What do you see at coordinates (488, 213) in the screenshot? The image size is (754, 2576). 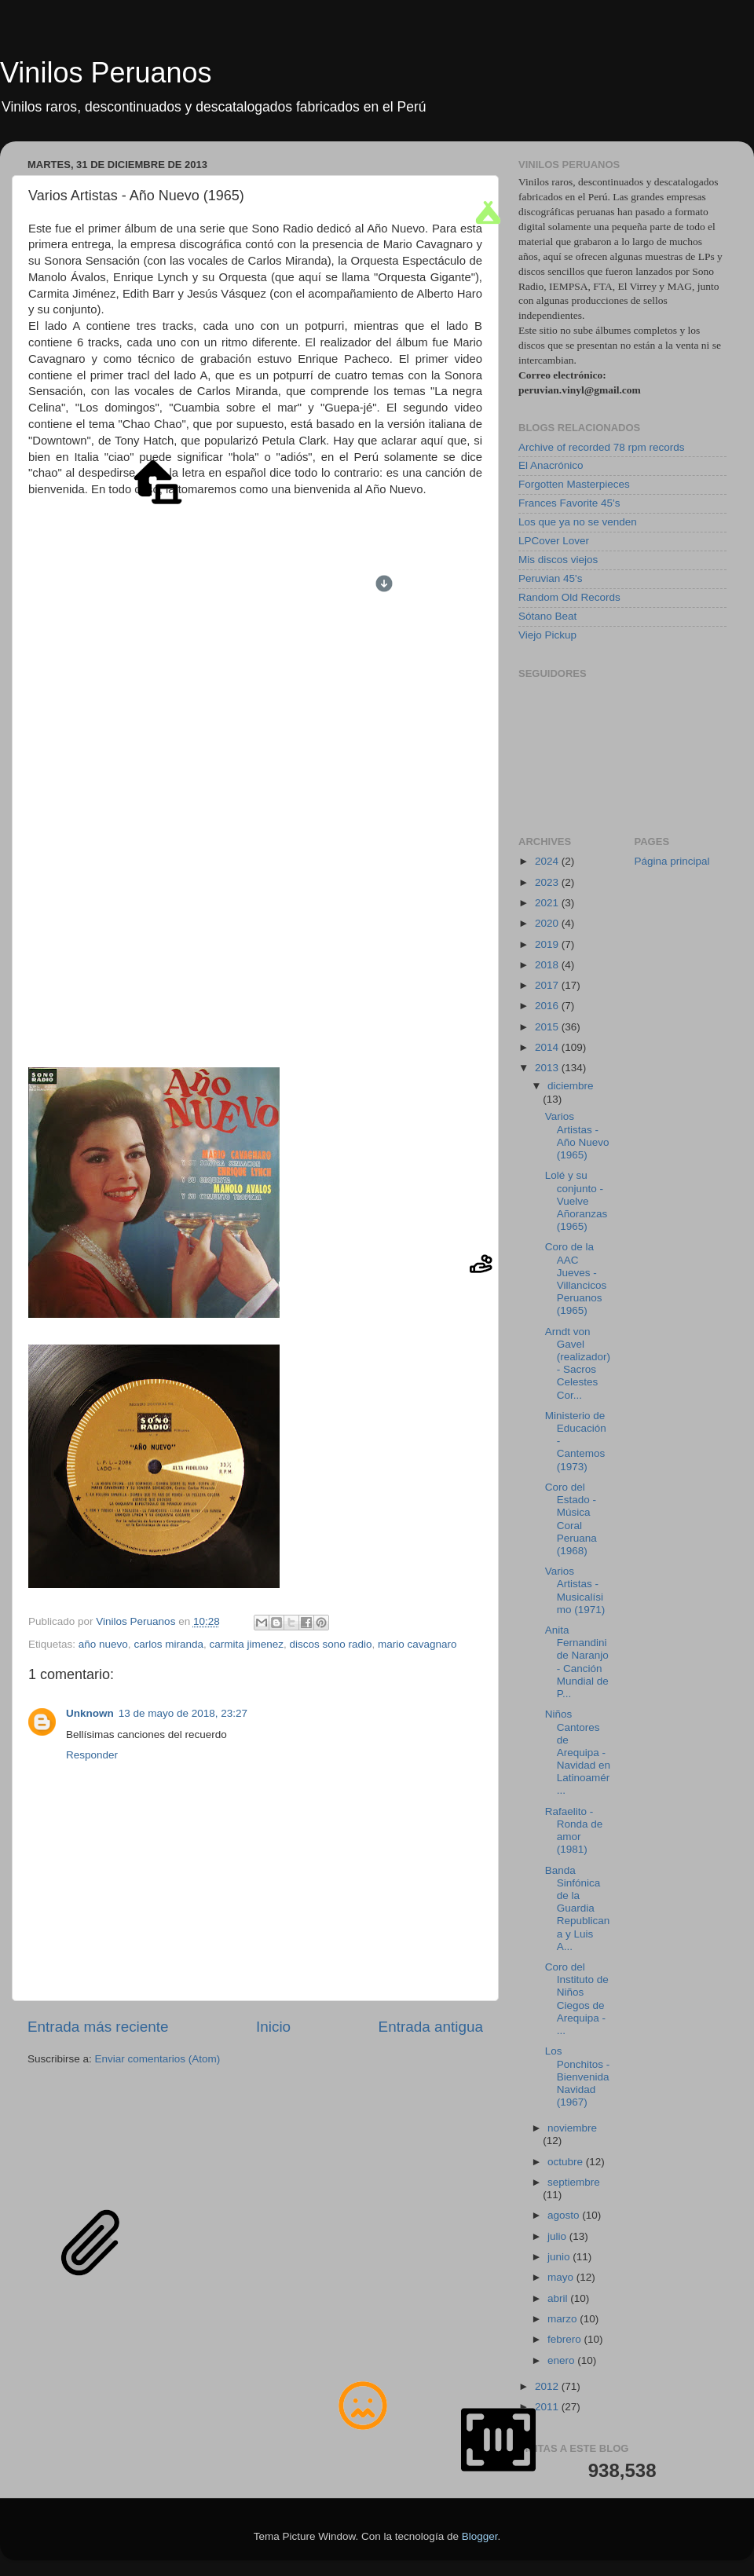 I see `find nearby campgrounds or camping sites` at bounding box center [488, 213].